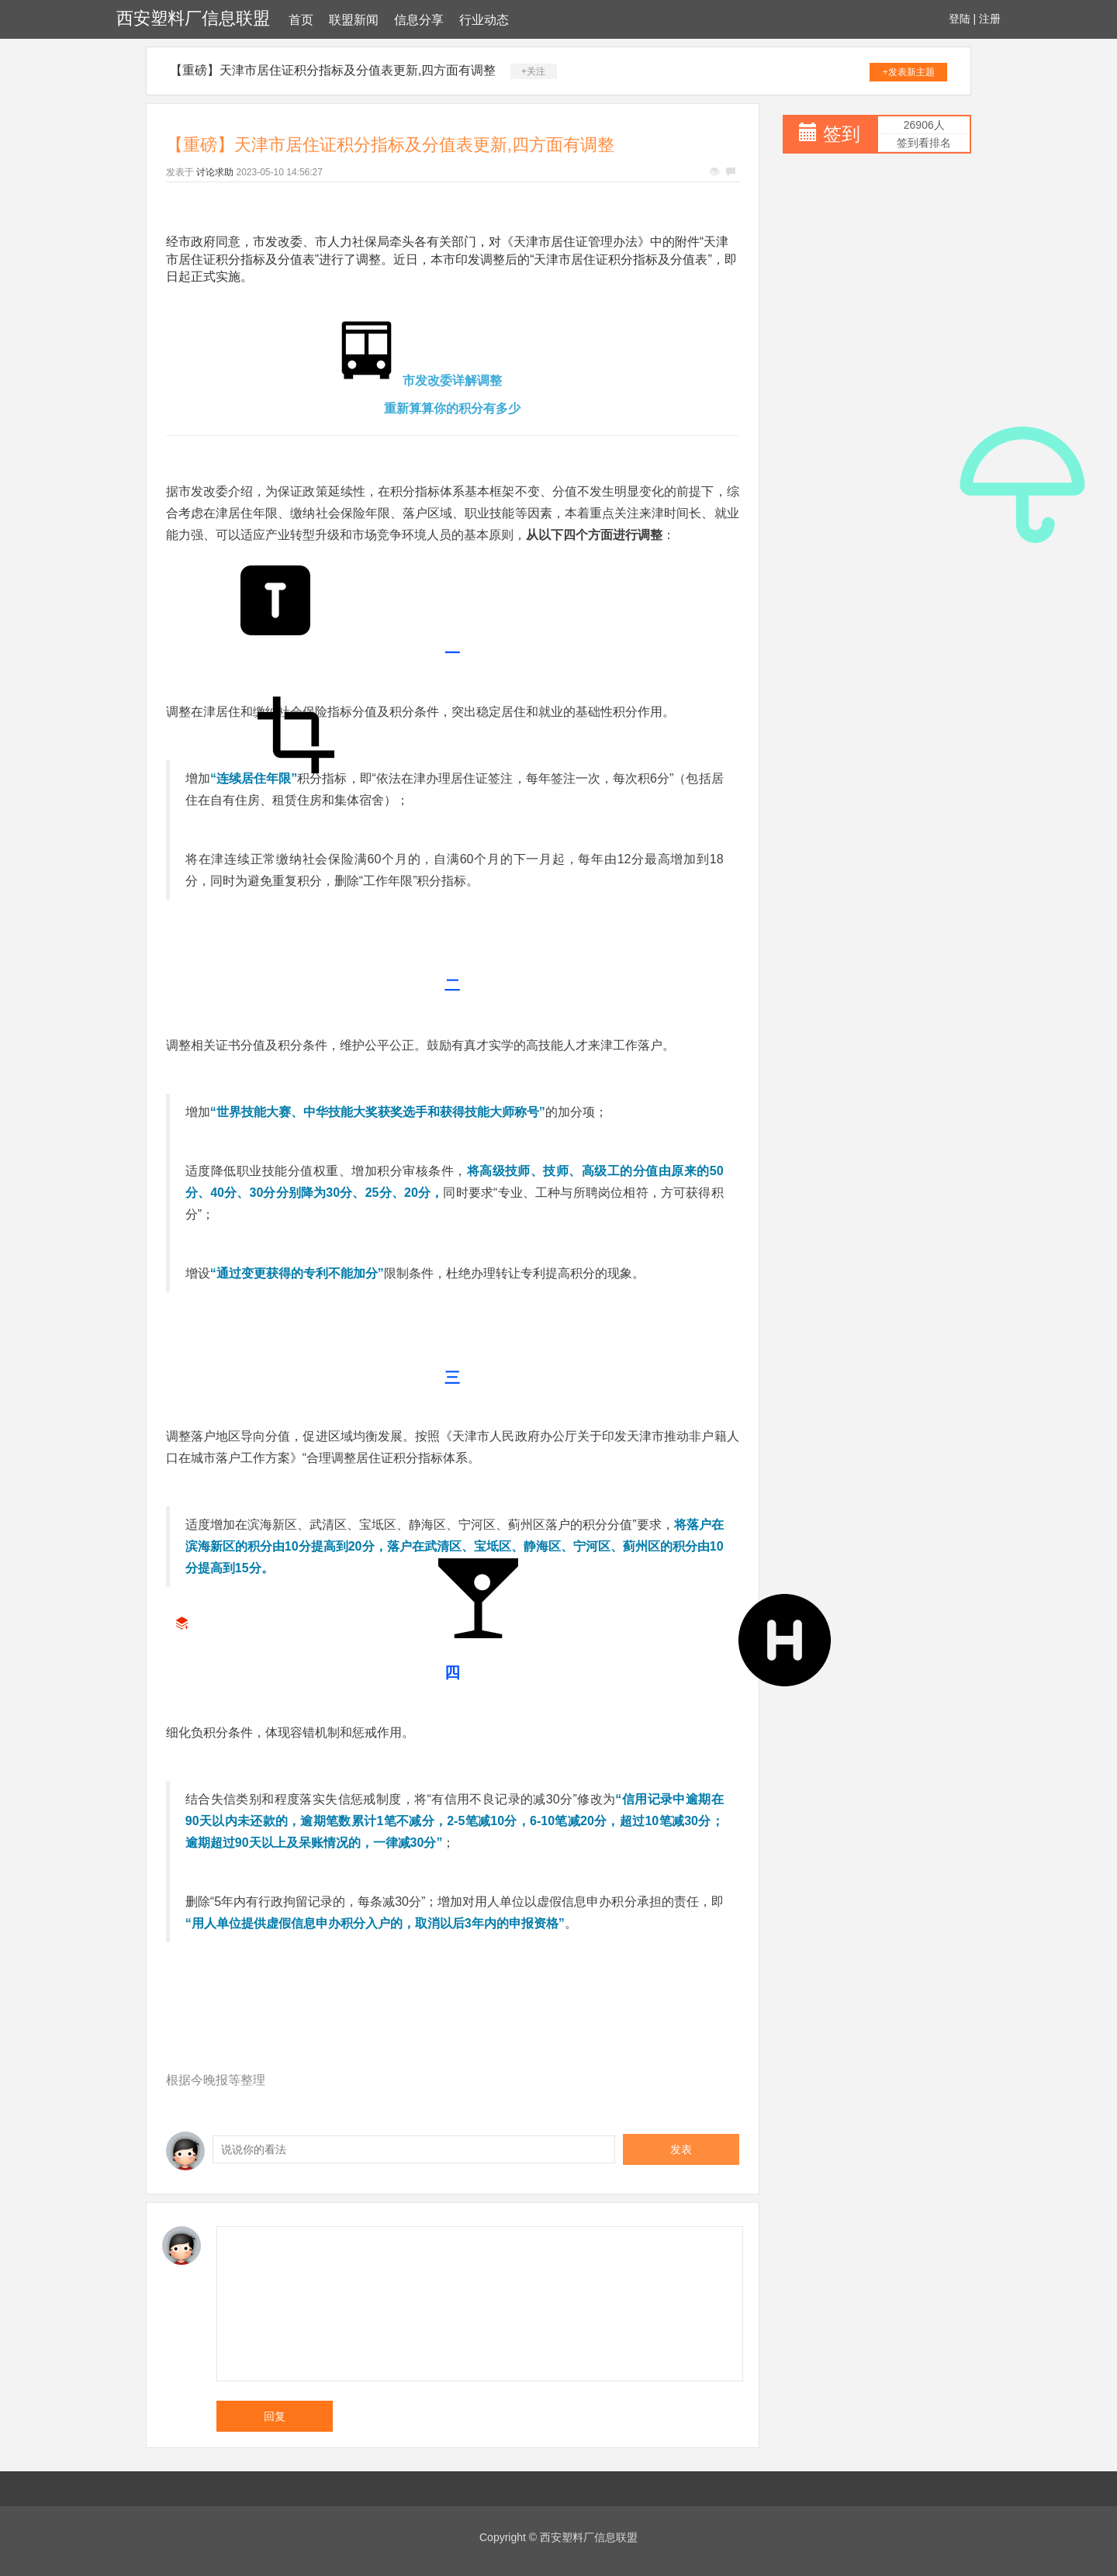 This screenshot has width=1117, height=2576. What do you see at coordinates (366, 350) in the screenshot?
I see `view public transit options` at bounding box center [366, 350].